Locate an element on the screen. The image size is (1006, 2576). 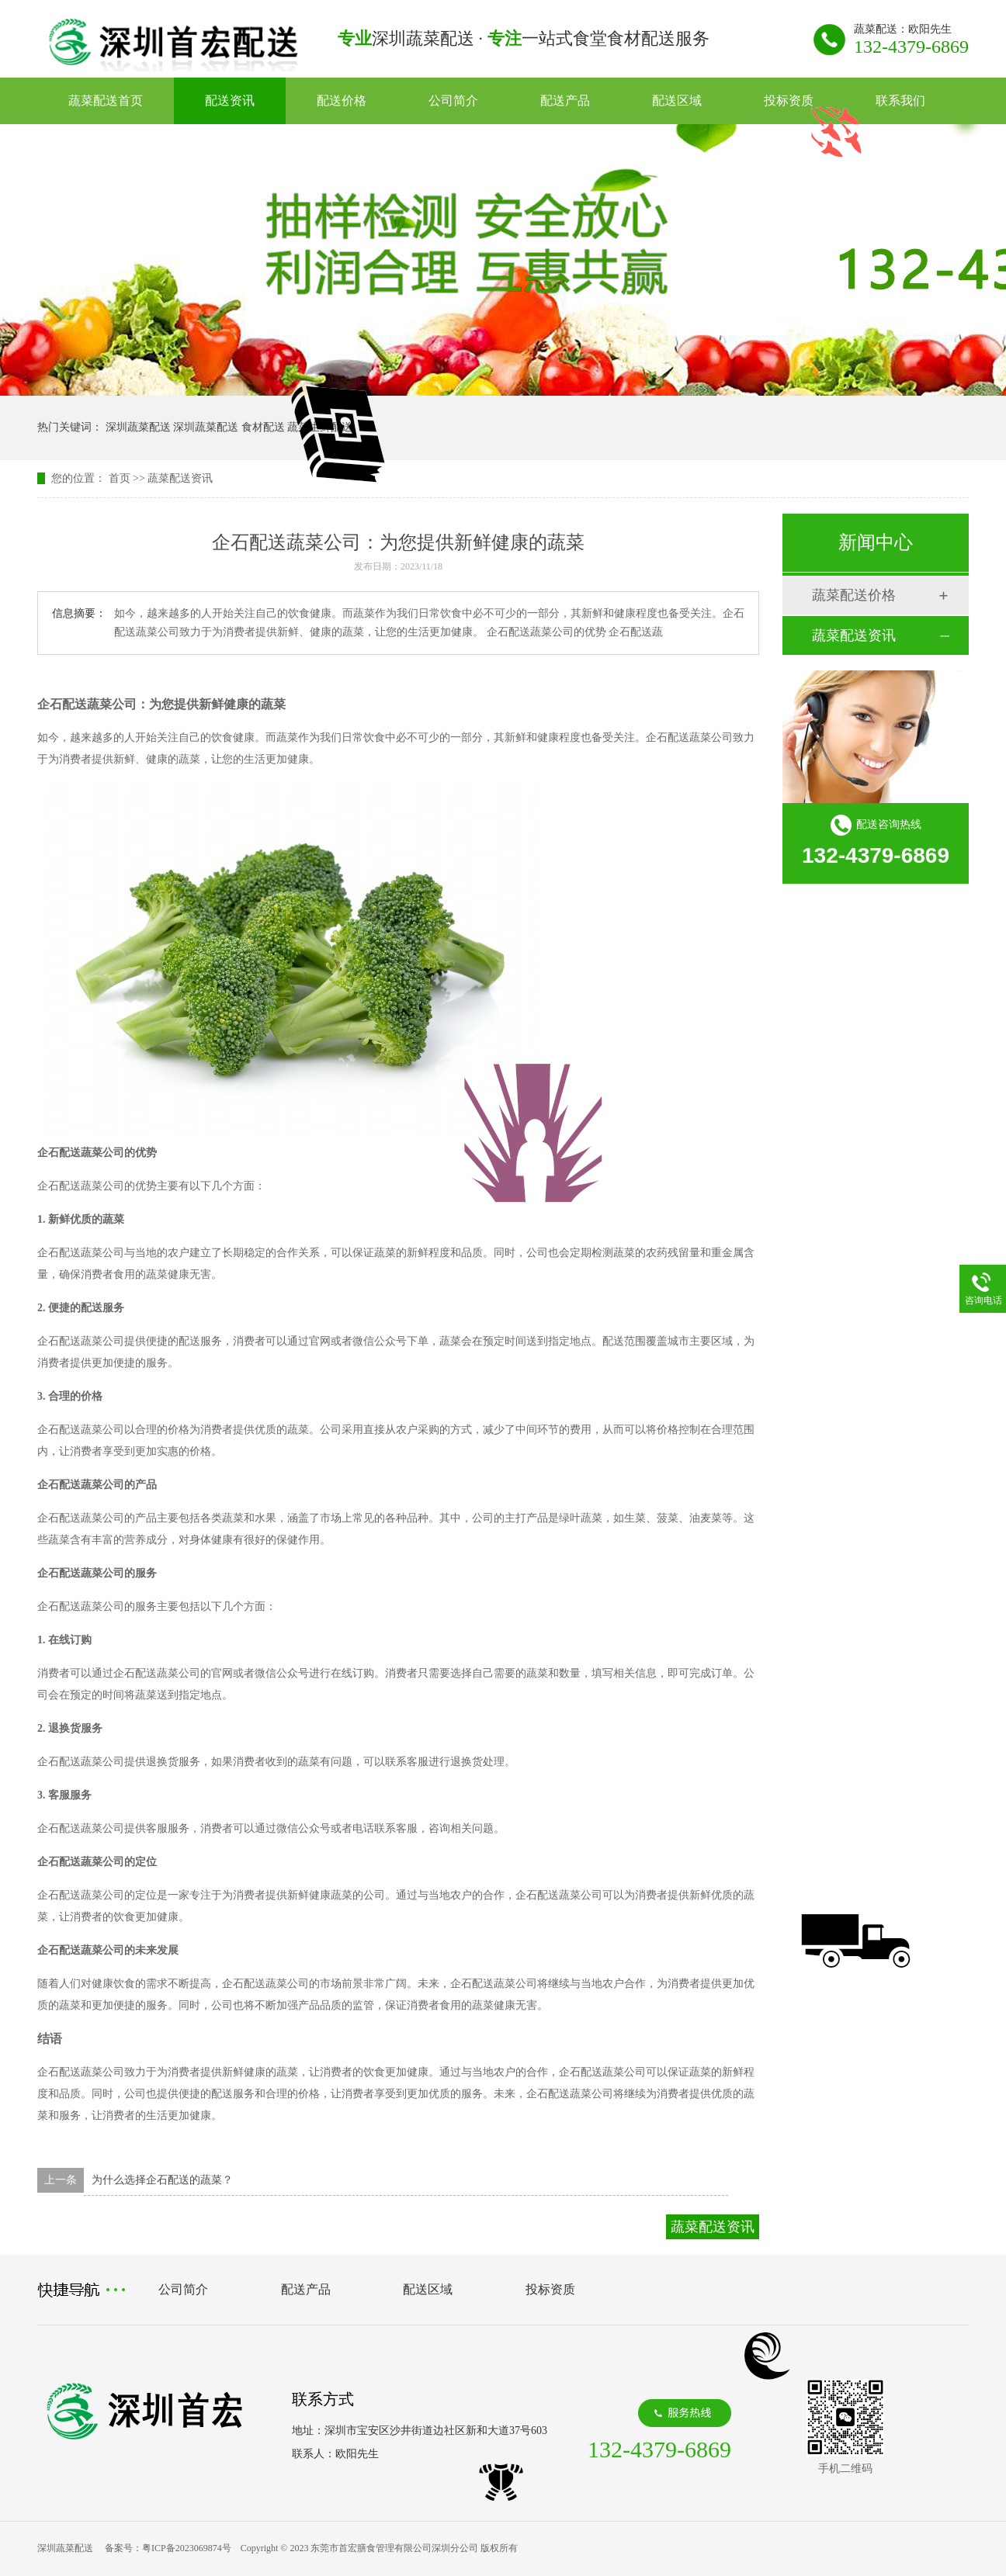
access hidden or locked content is located at coordinates (338, 434).